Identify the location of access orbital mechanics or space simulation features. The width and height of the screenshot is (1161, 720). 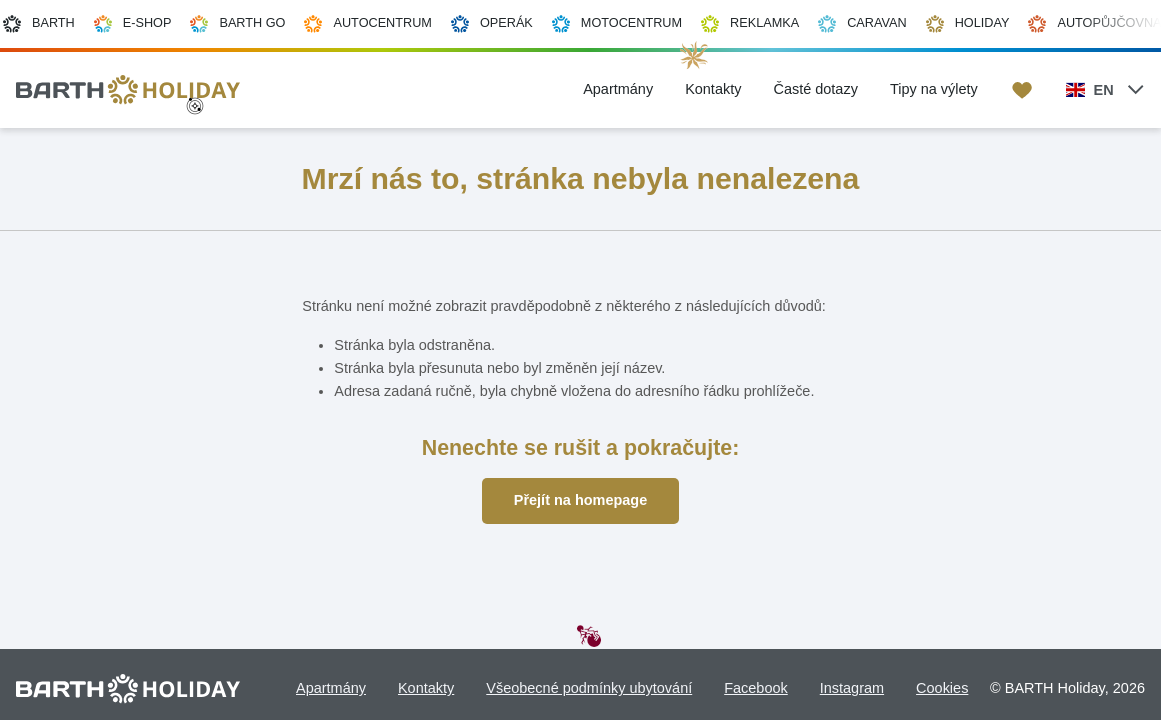
(195, 106).